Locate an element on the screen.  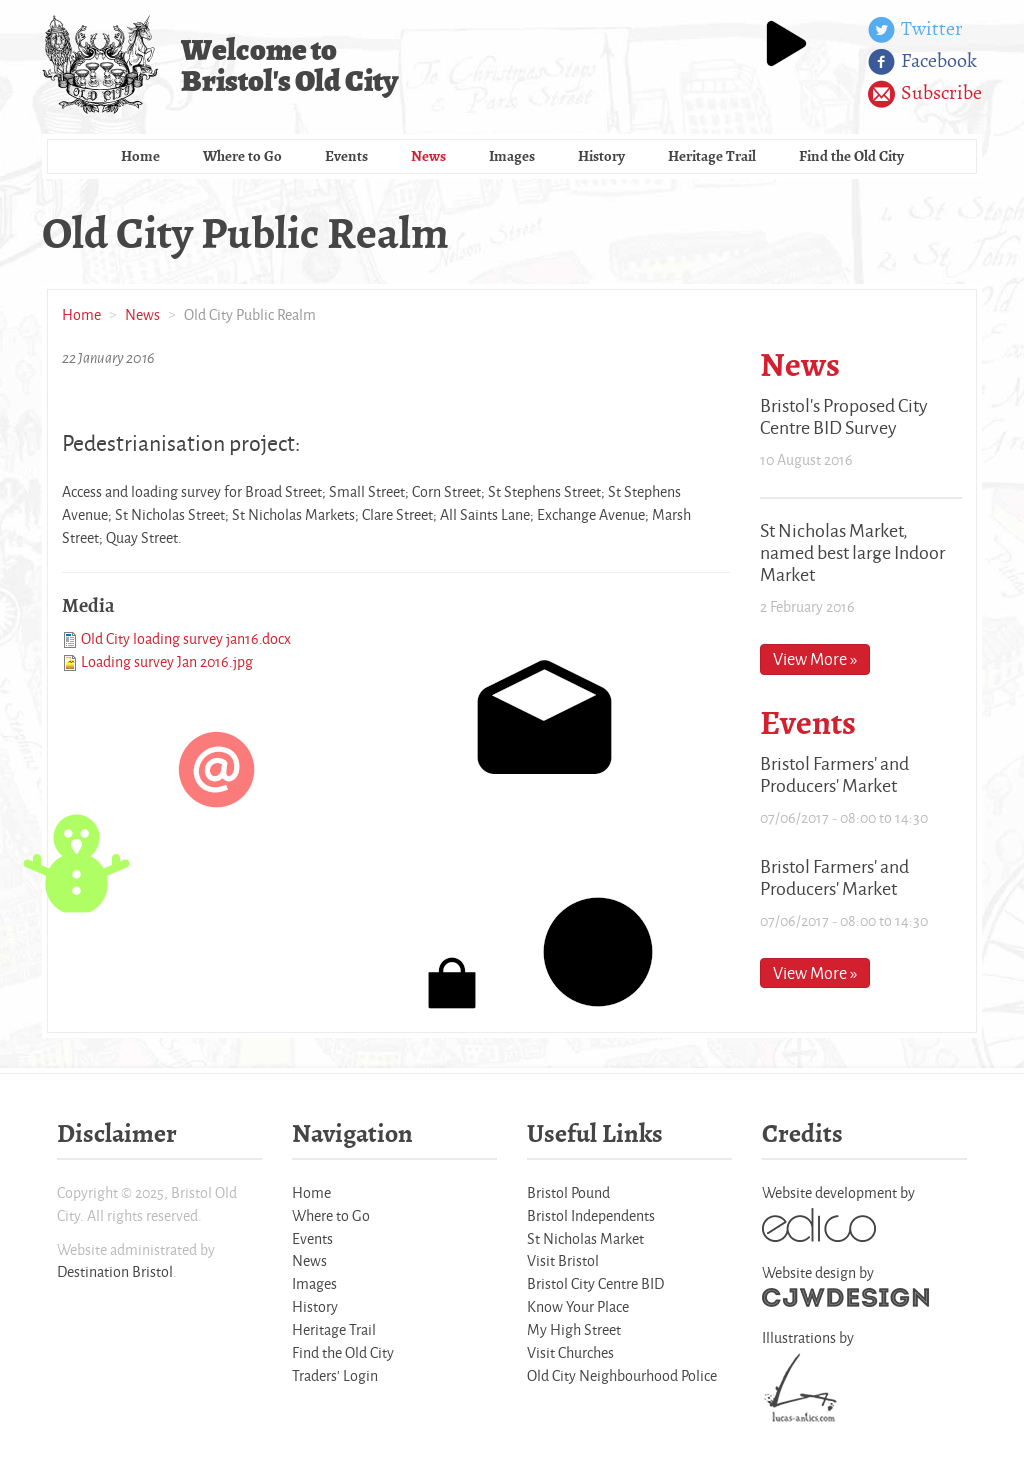
play media or video content is located at coordinates (786, 43).